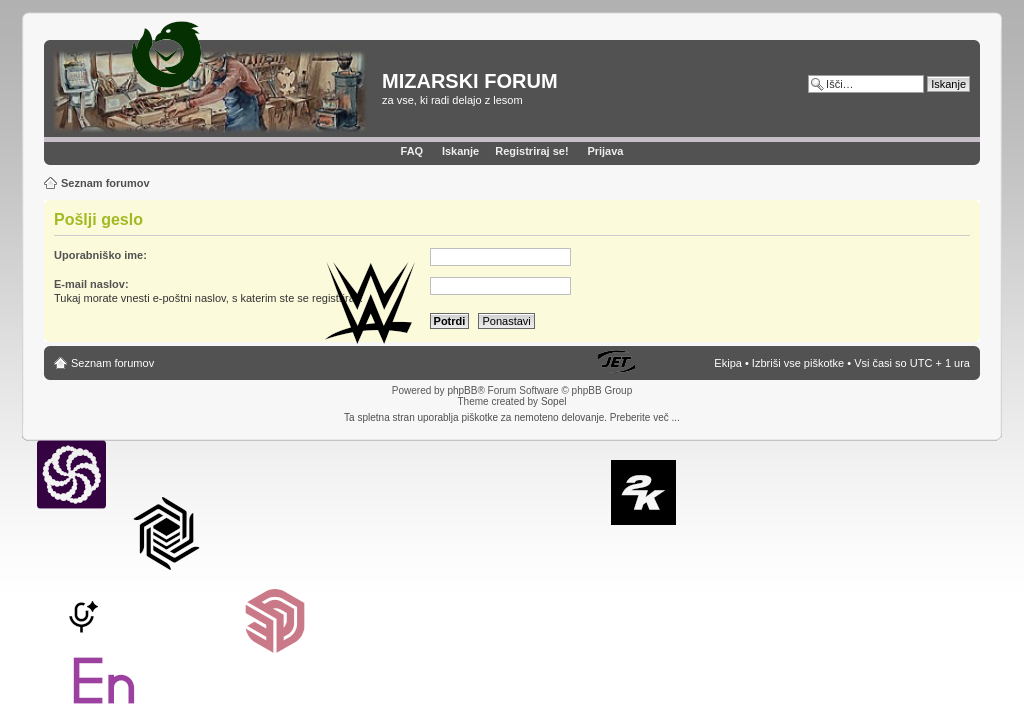 The width and height of the screenshot is (1024, 727). I want to click on open Mozilla Thunderbird email client, so click(166, 54).